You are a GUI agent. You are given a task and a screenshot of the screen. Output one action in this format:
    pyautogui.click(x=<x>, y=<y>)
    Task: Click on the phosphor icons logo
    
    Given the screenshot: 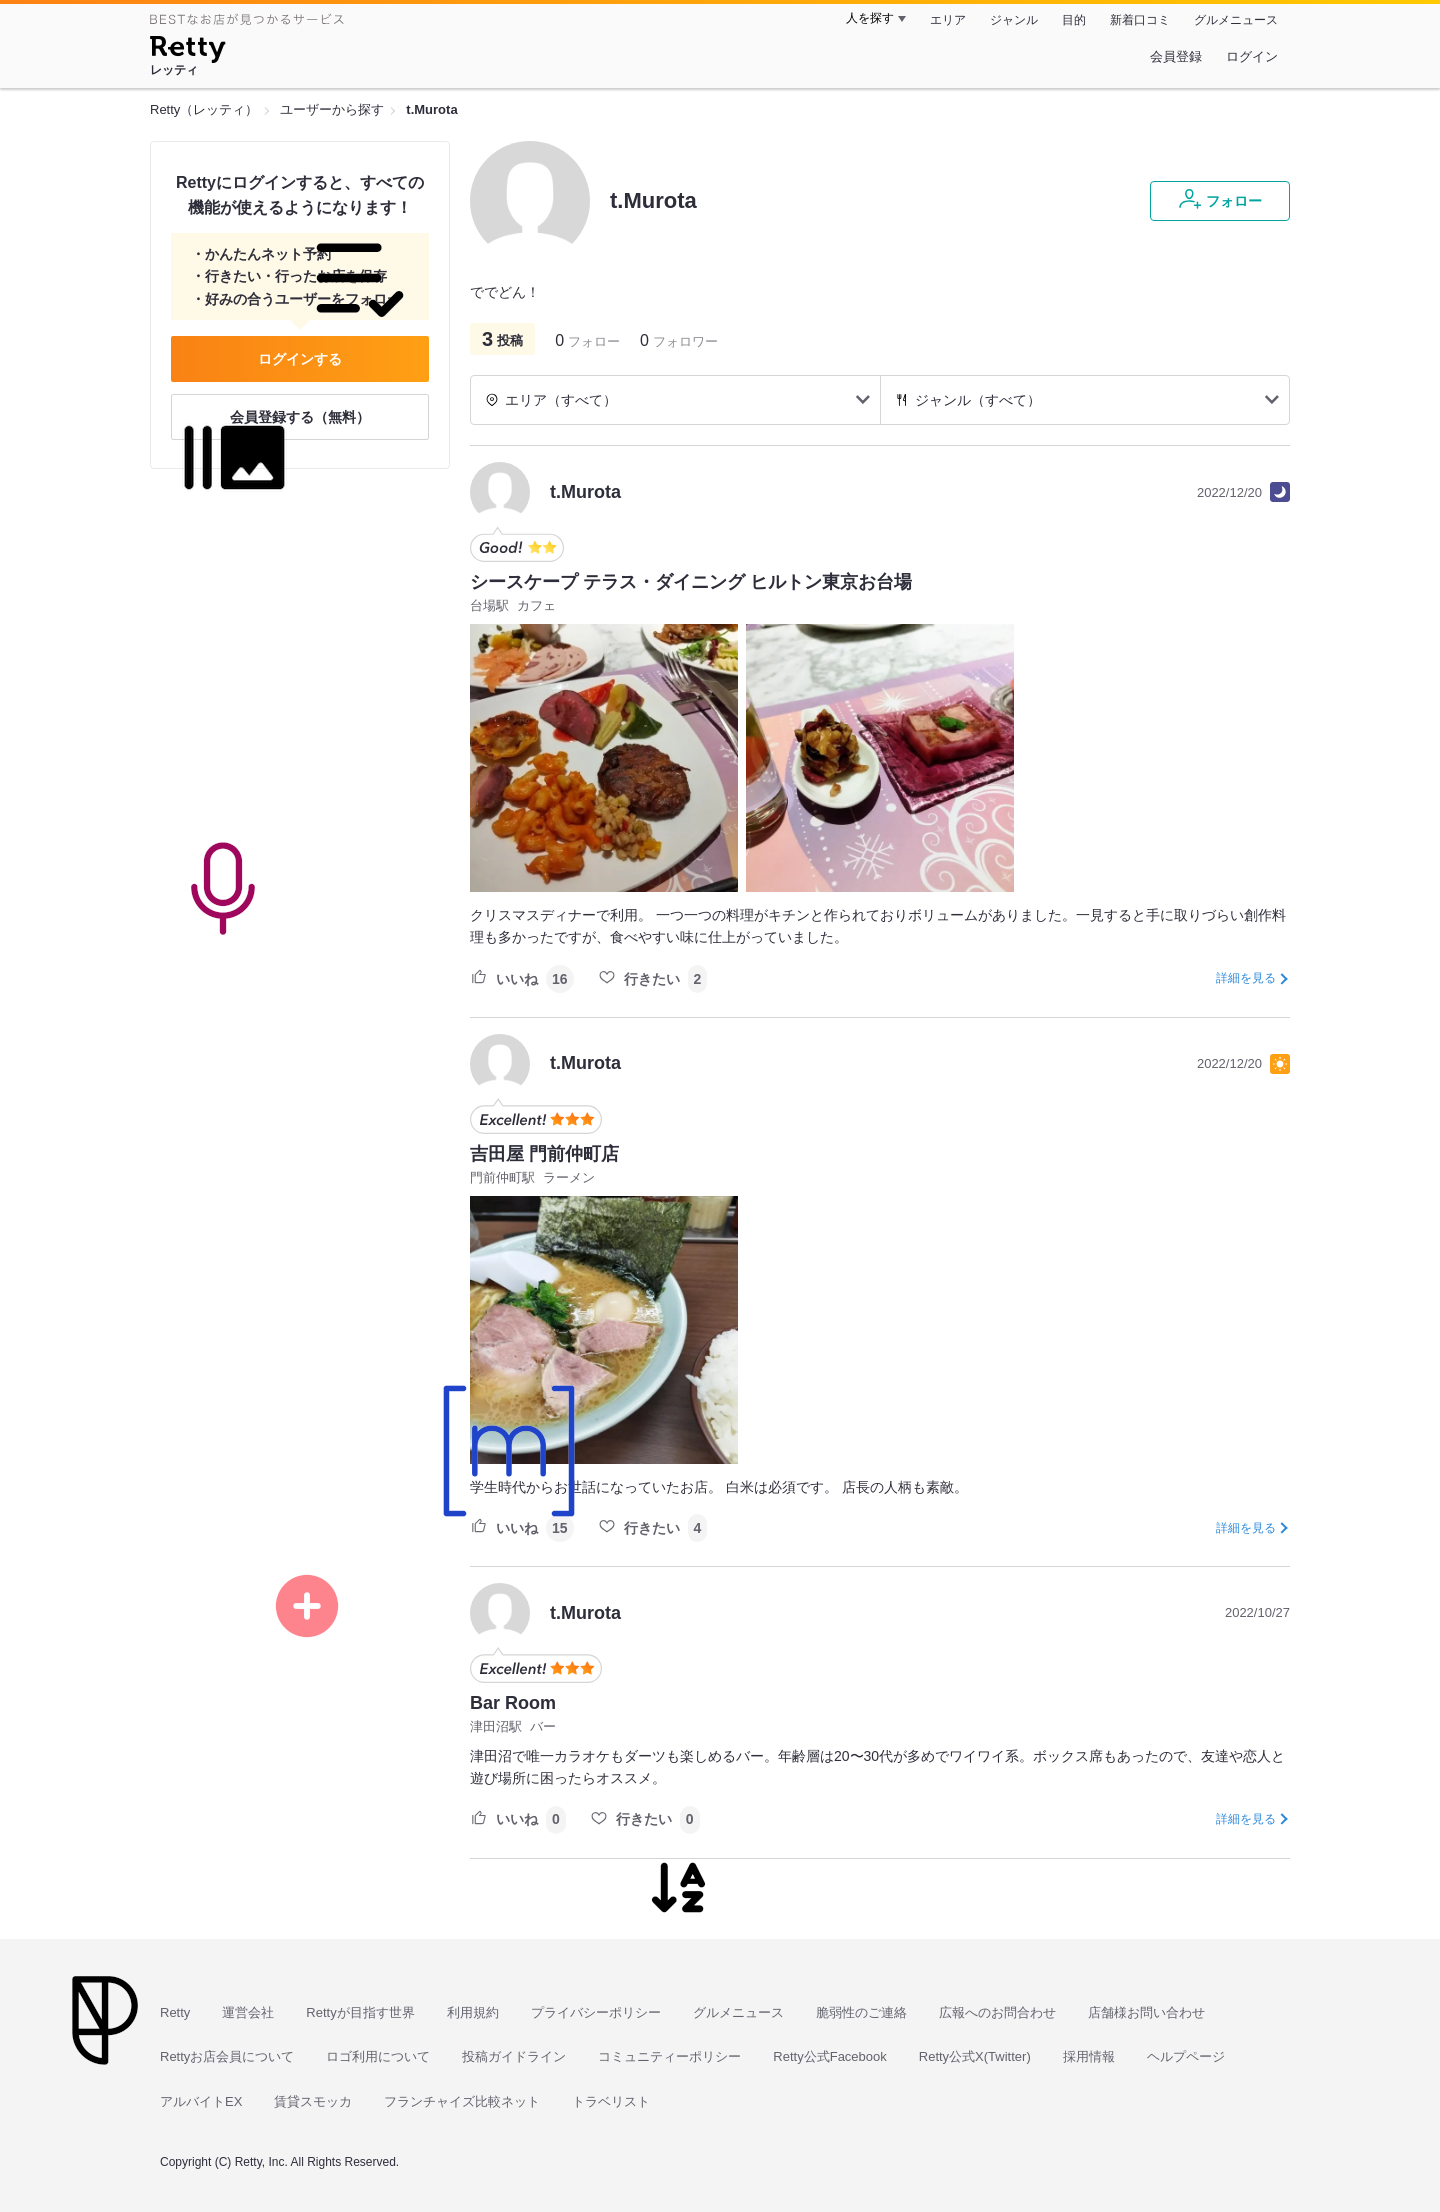 What is the action you would take?
    pyautogui.click(x=98, y=2015)
    